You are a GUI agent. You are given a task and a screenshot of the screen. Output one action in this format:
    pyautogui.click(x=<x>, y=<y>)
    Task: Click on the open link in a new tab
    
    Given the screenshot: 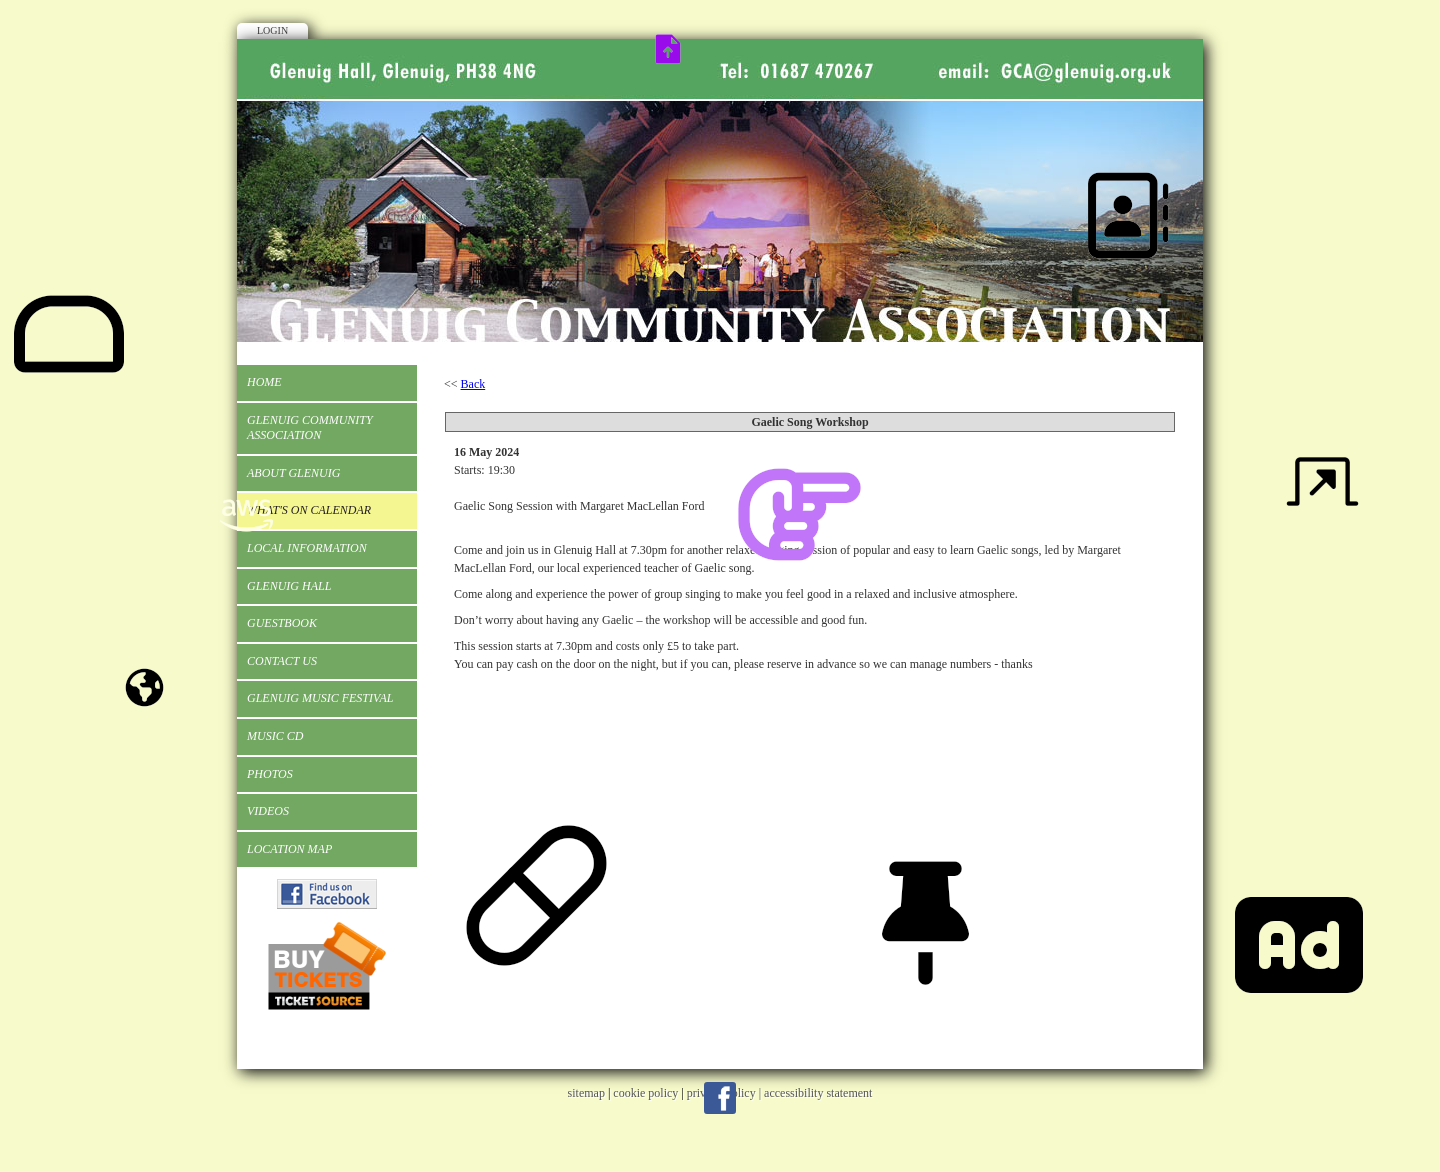 What is the action you would take?
    pyautogui.click(x=1322, y=481)
    